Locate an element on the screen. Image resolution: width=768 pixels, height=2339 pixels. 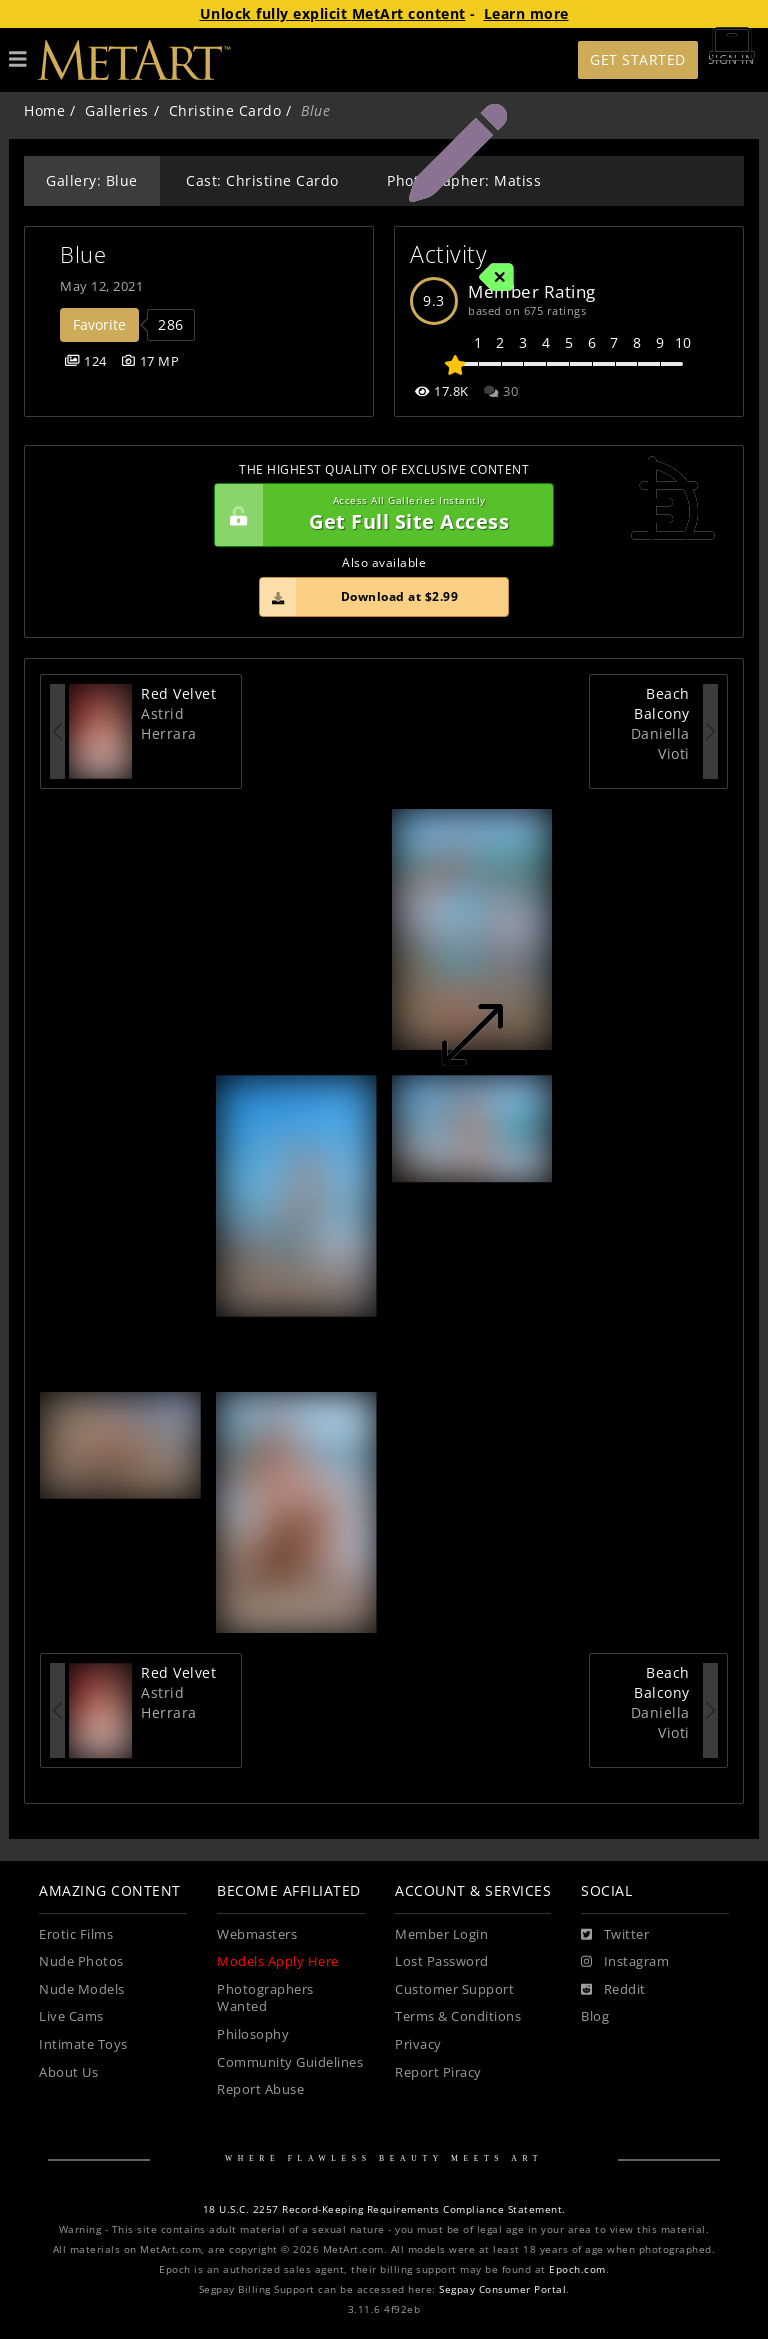
view landmark or tourist attraction is located at coordinates (673, 498).